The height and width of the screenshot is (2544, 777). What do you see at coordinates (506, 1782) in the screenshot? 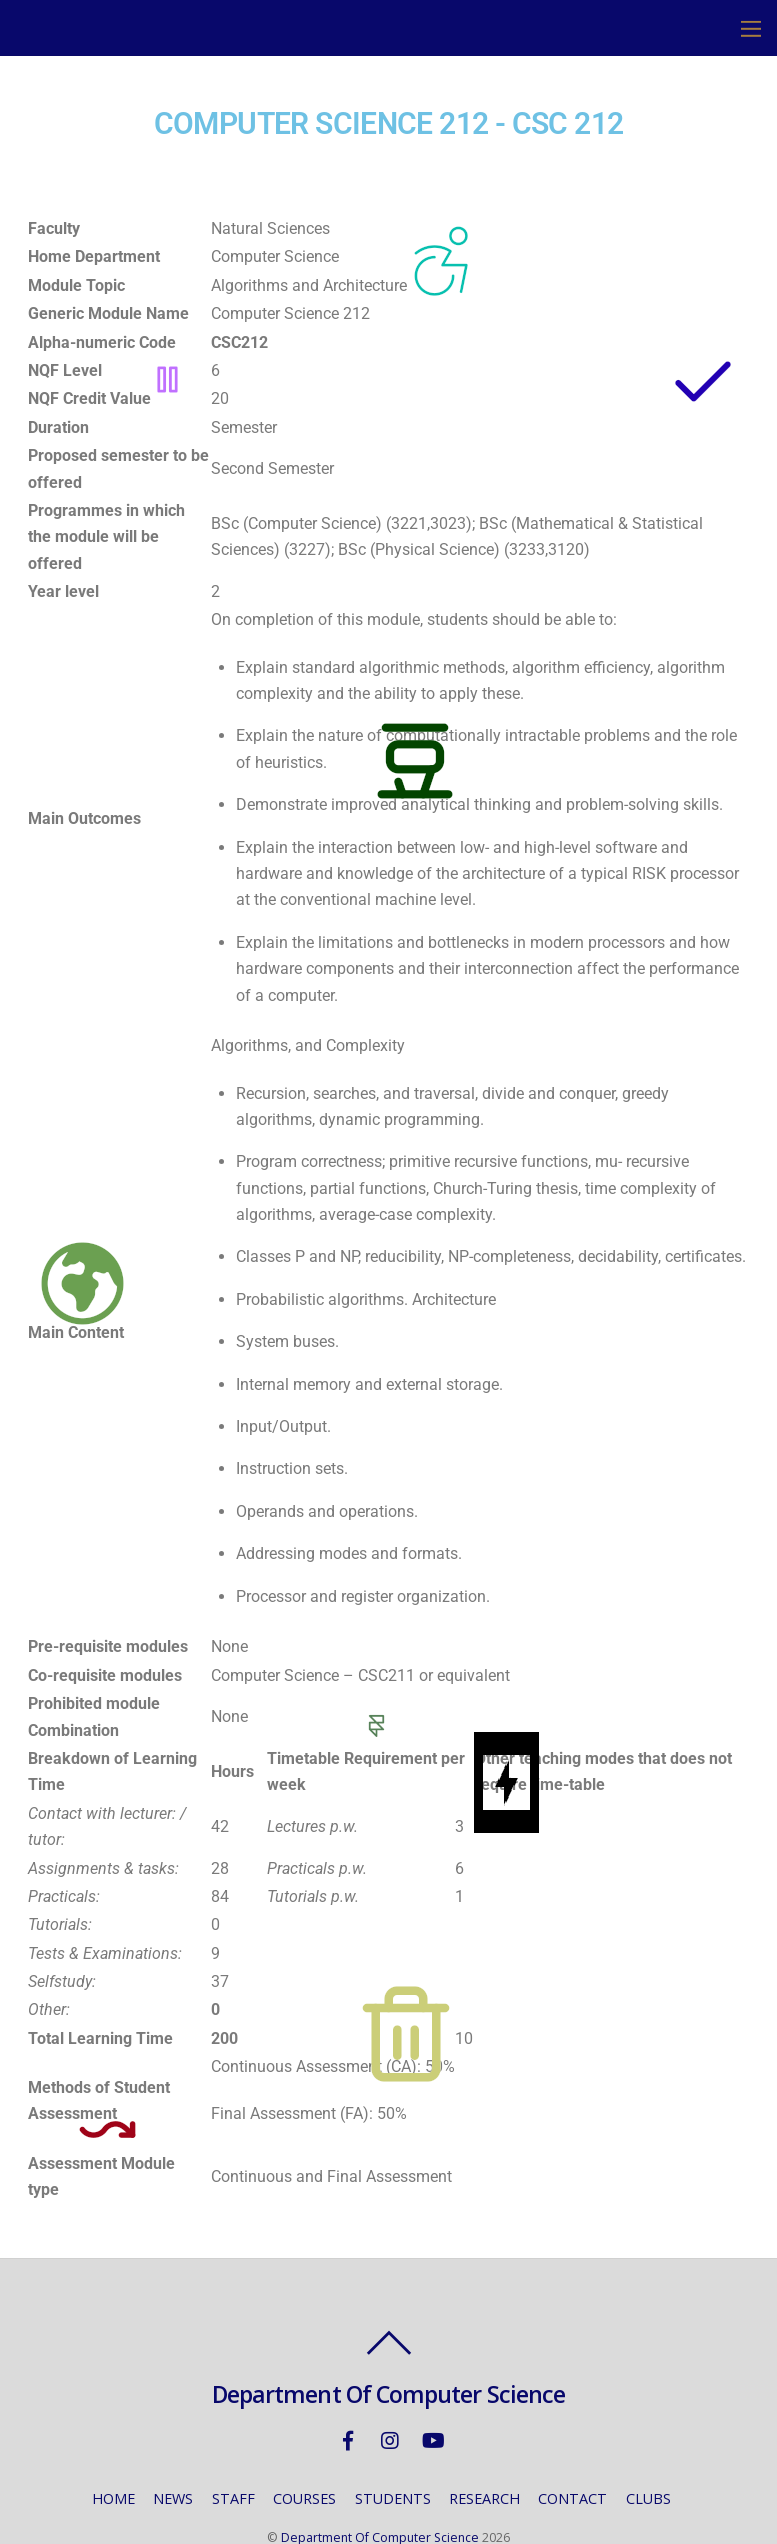
I see `find nearby electric vehicle charging stations` at bounding box center [506, 1782].